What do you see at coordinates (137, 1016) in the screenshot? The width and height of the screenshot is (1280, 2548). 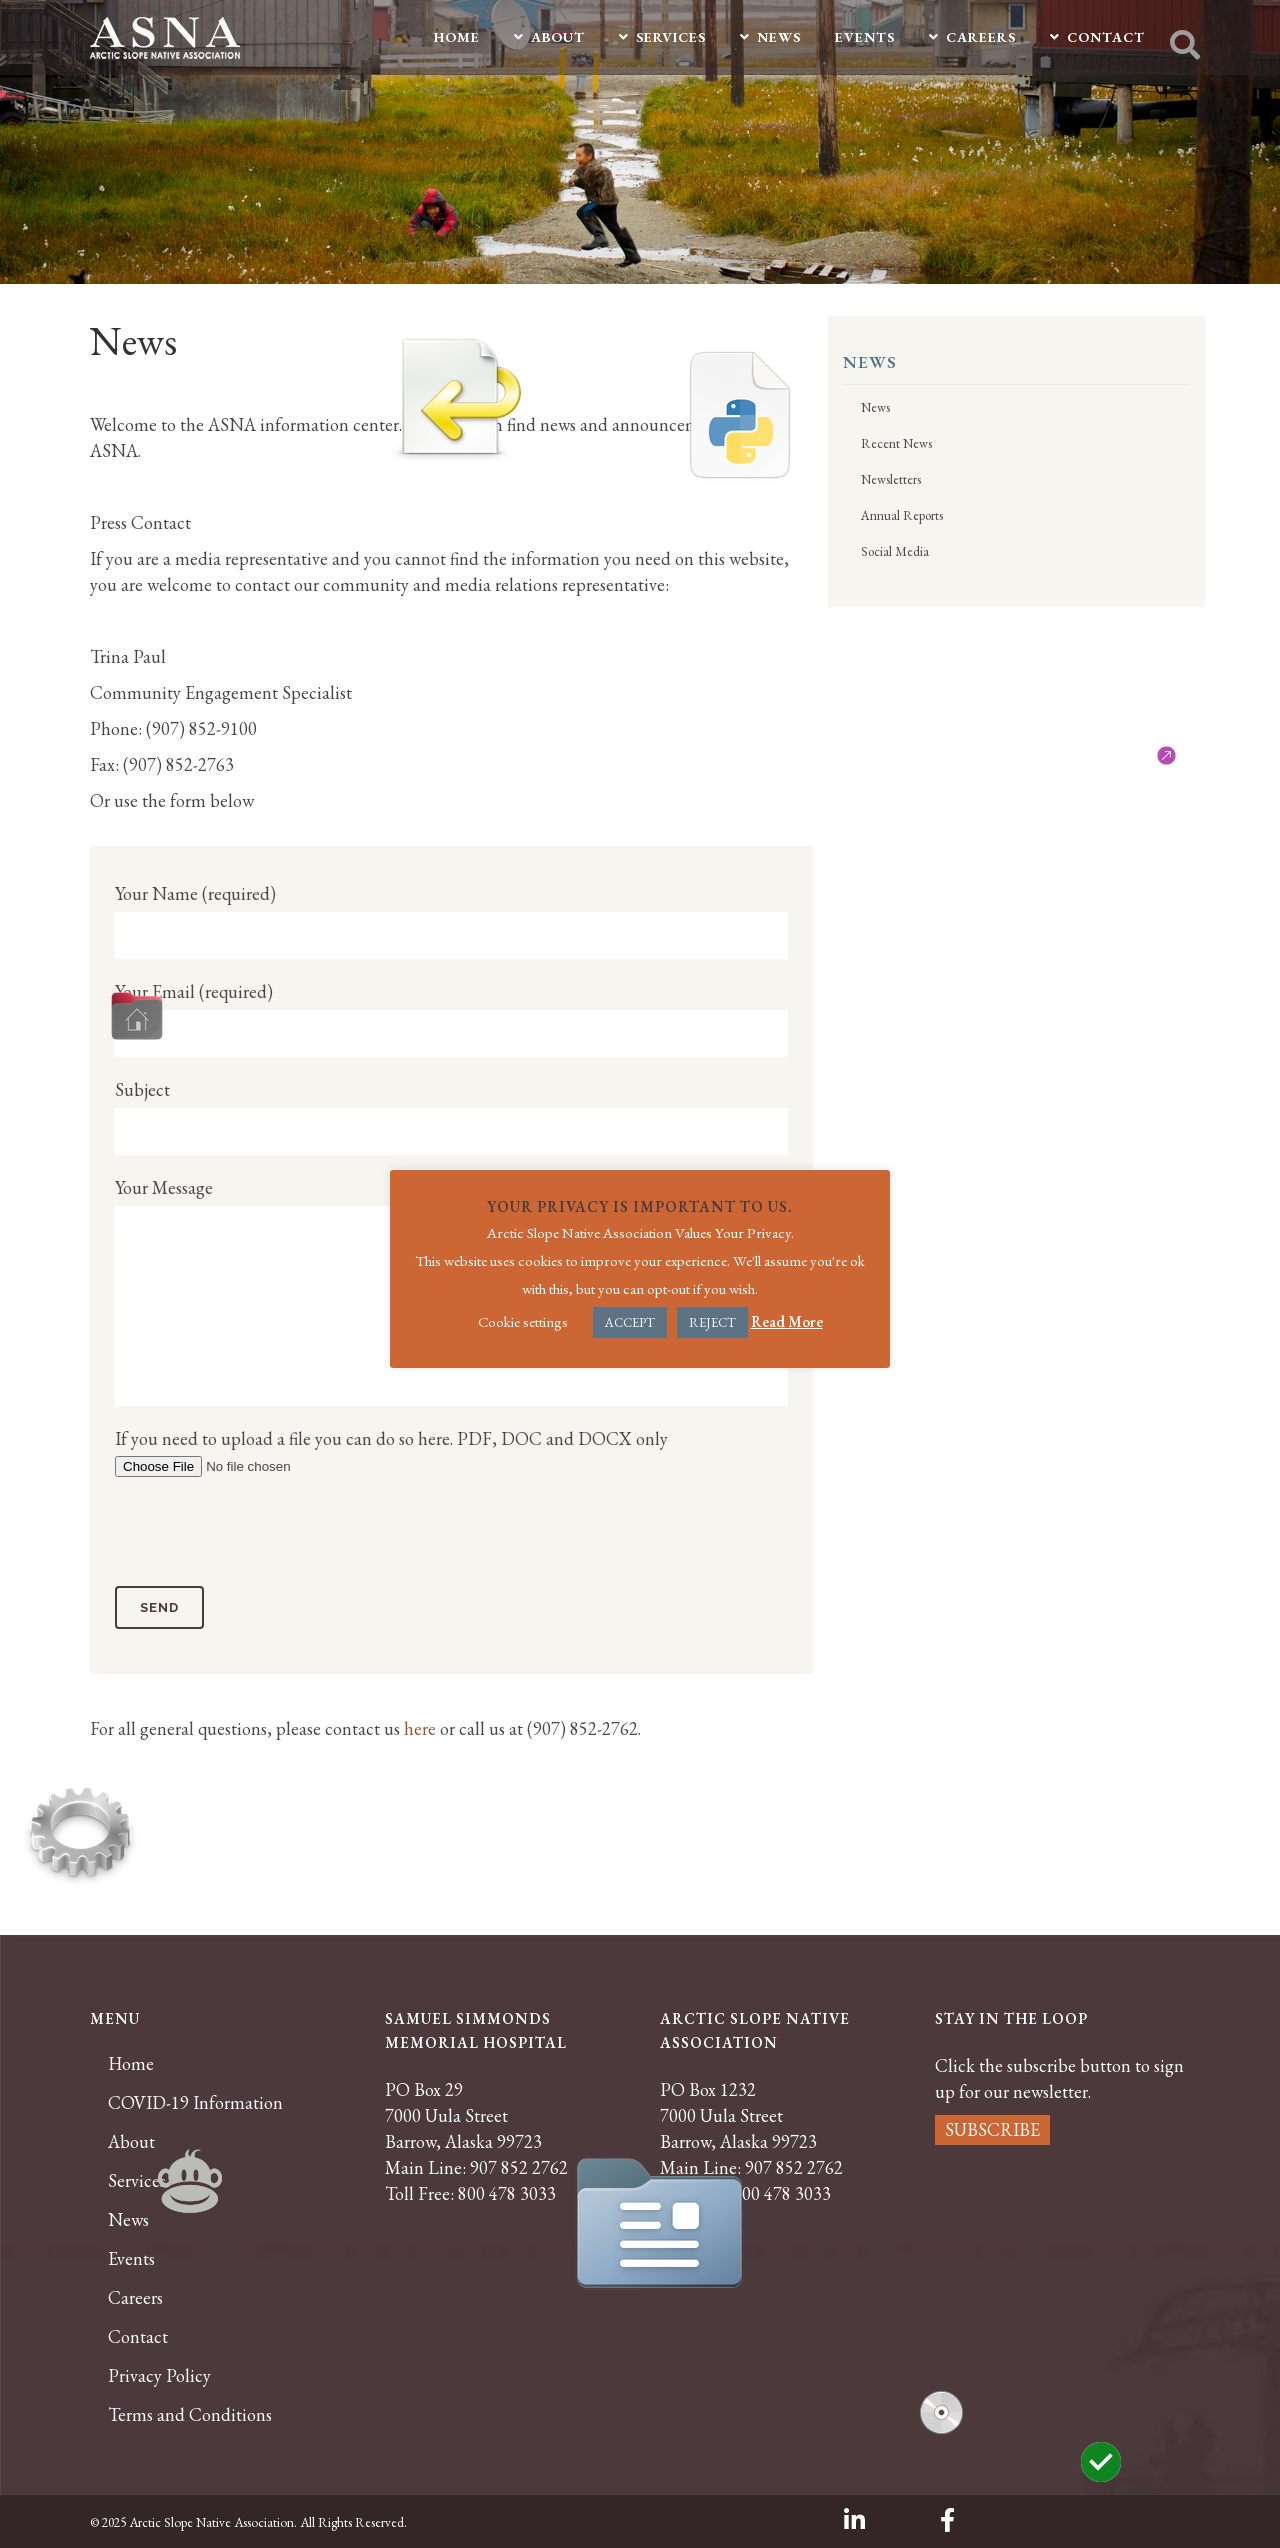 I see `access your home folder` at bounding box center [137, 1016].